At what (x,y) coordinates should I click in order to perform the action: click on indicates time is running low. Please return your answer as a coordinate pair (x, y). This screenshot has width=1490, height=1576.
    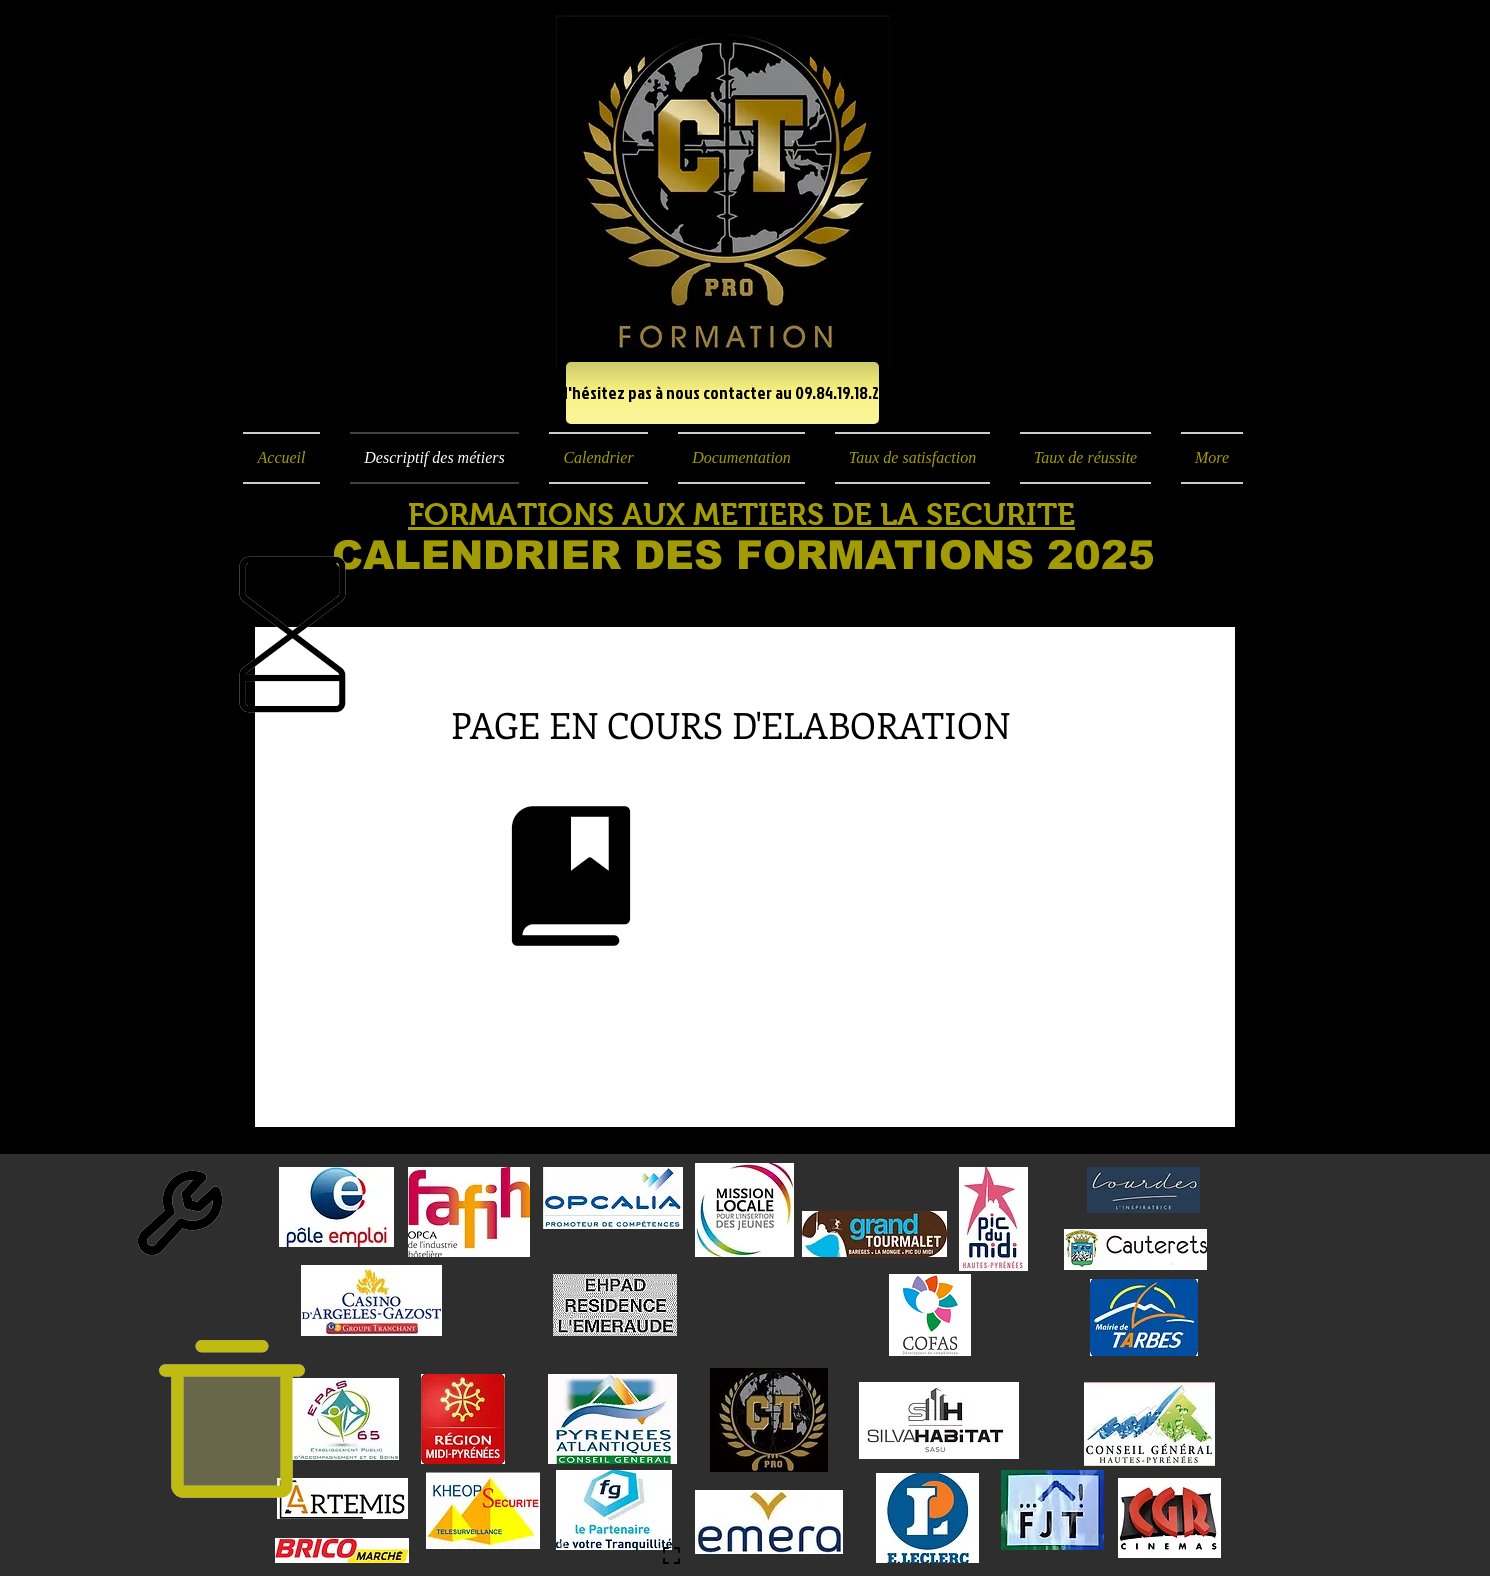
    Looking at the image, I should click on (292, 634).